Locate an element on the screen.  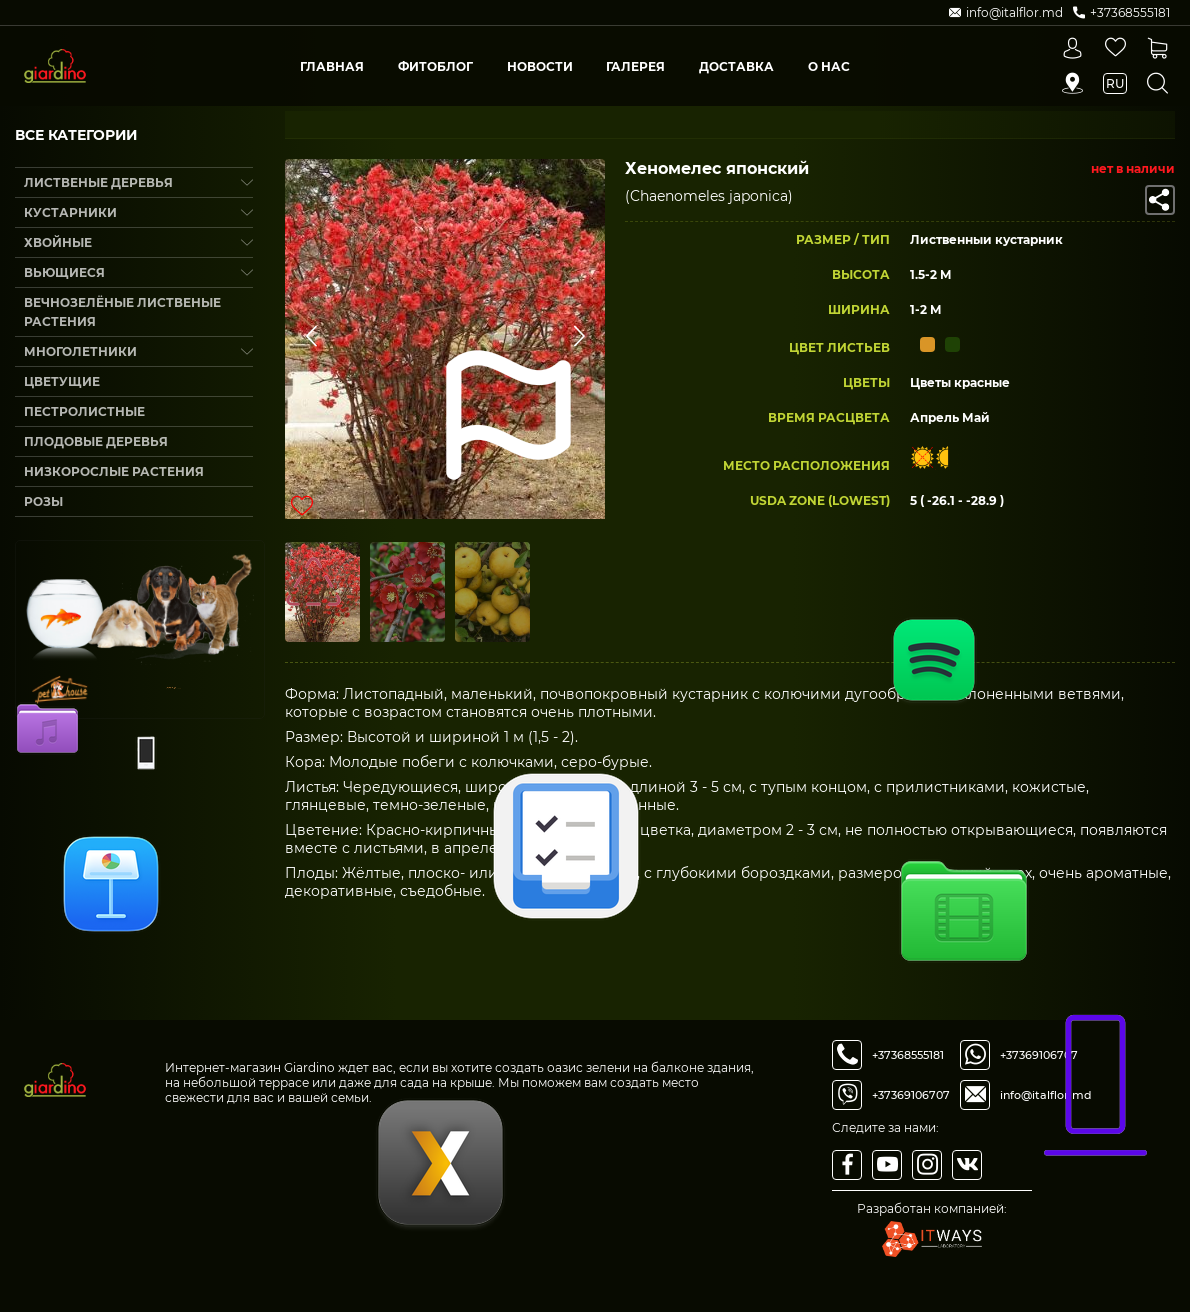
open Spotify music streaming app is located at coordinates (934, 660).